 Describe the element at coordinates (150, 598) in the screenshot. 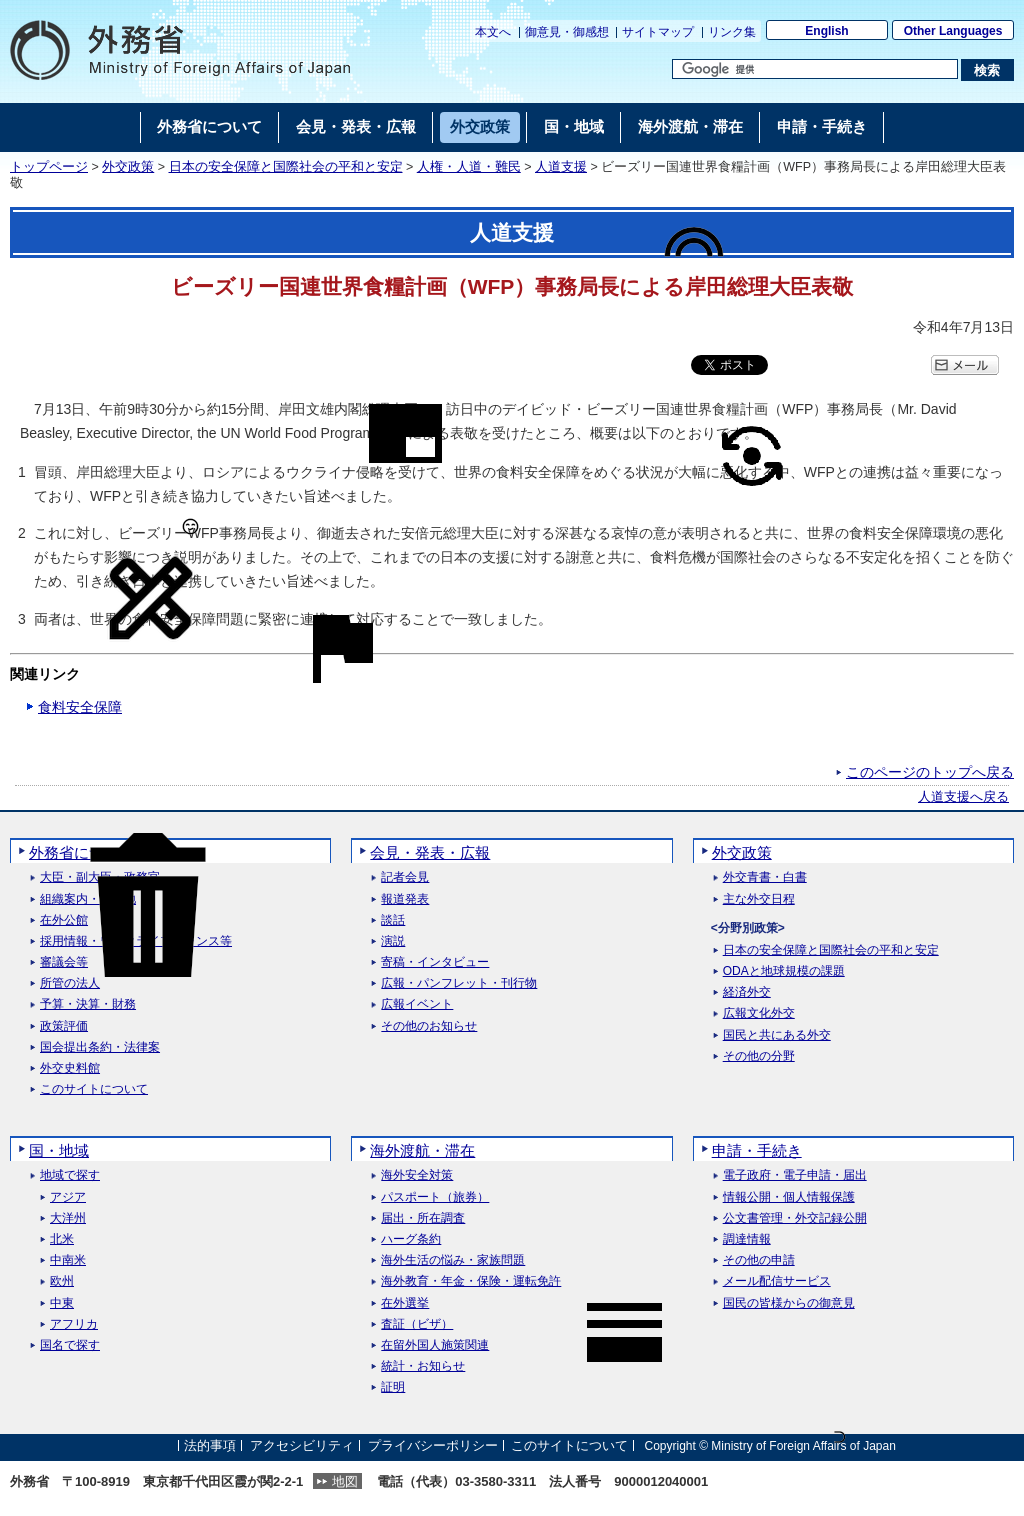

I see `access design tools and services` at that location.